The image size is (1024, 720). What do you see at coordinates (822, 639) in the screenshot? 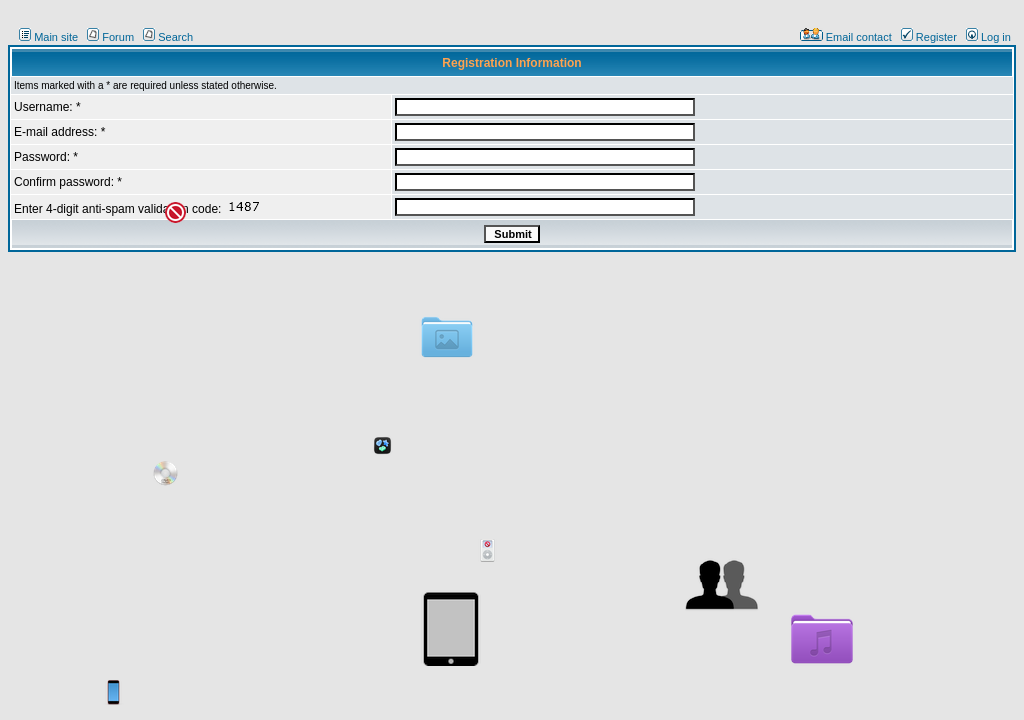
I see `open your music folder` at bounding box center [822, 639].